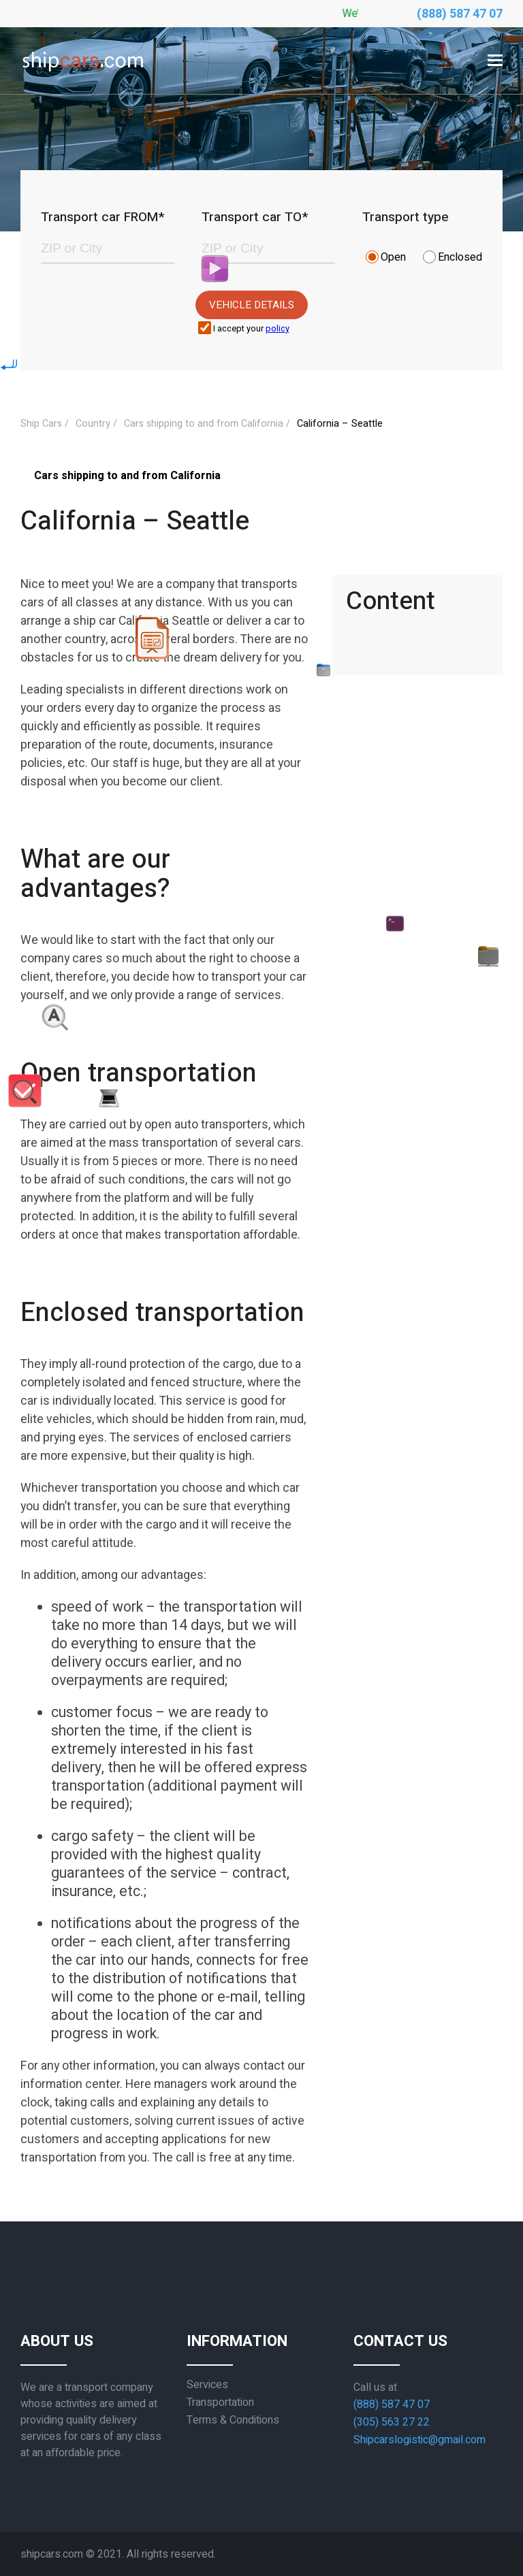 The width and height of the screenshot is (523, 2576). Describe the element at coordinates (488, 956) in the screenshot. I see `access files stored on a remote server or network location` at that location.